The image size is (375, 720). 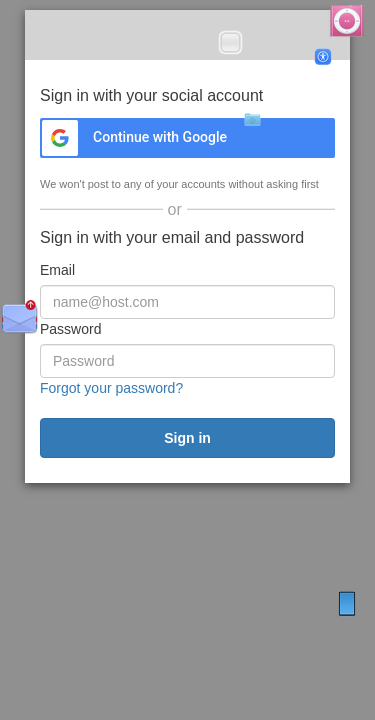 What do you see at coordinates (323, 57) in the screenshot?
I see `open accessibility settings` at bounding box center [323, 57].